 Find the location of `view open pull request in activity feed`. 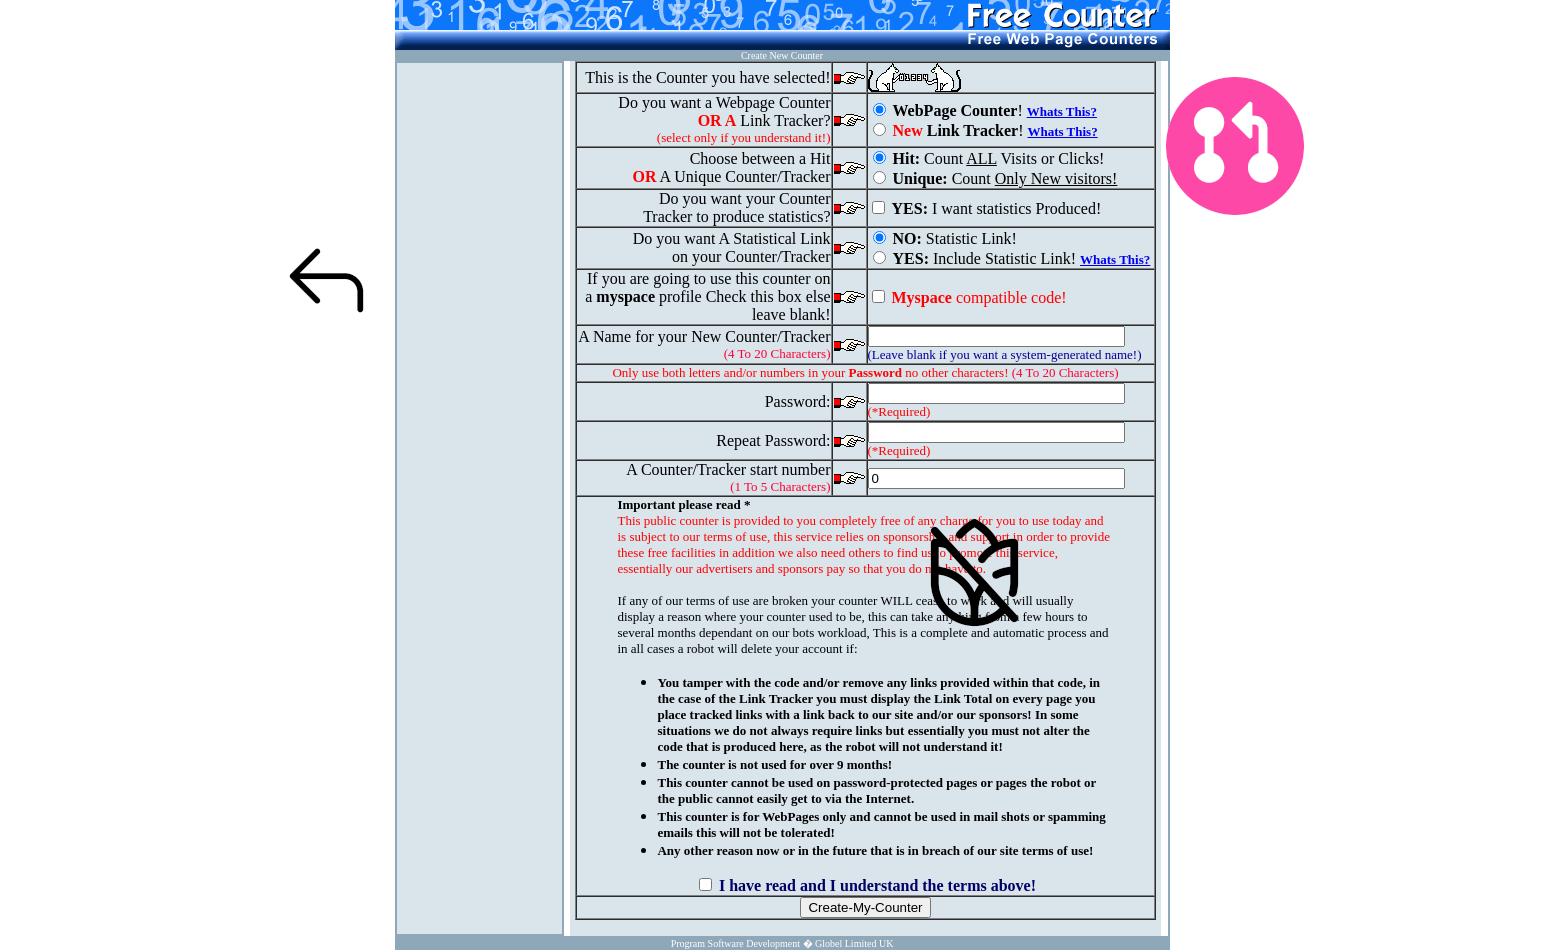

view open pull request in activity feed is located at coordinates (1235, 146).